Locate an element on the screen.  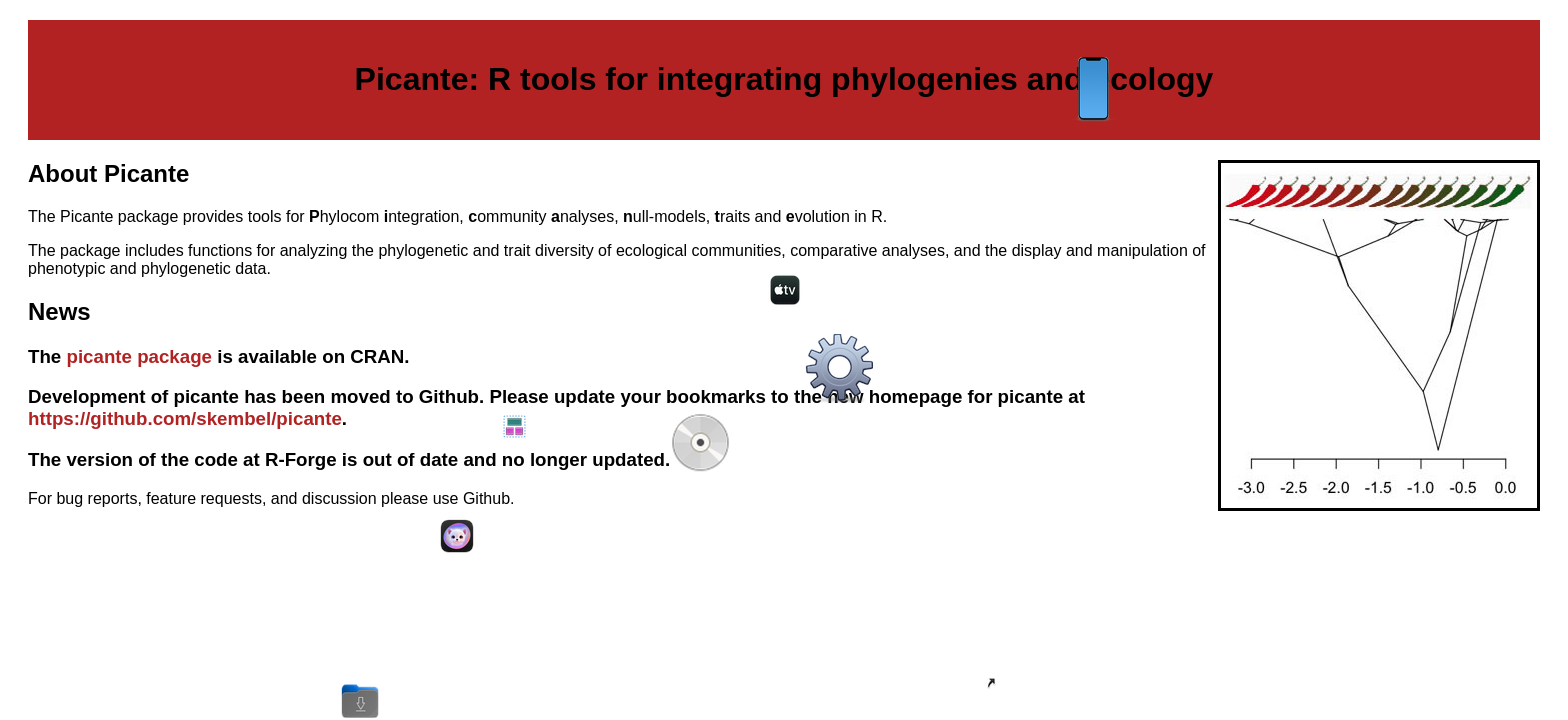
access cd/dvd drive is located at coordinates (700, 442).